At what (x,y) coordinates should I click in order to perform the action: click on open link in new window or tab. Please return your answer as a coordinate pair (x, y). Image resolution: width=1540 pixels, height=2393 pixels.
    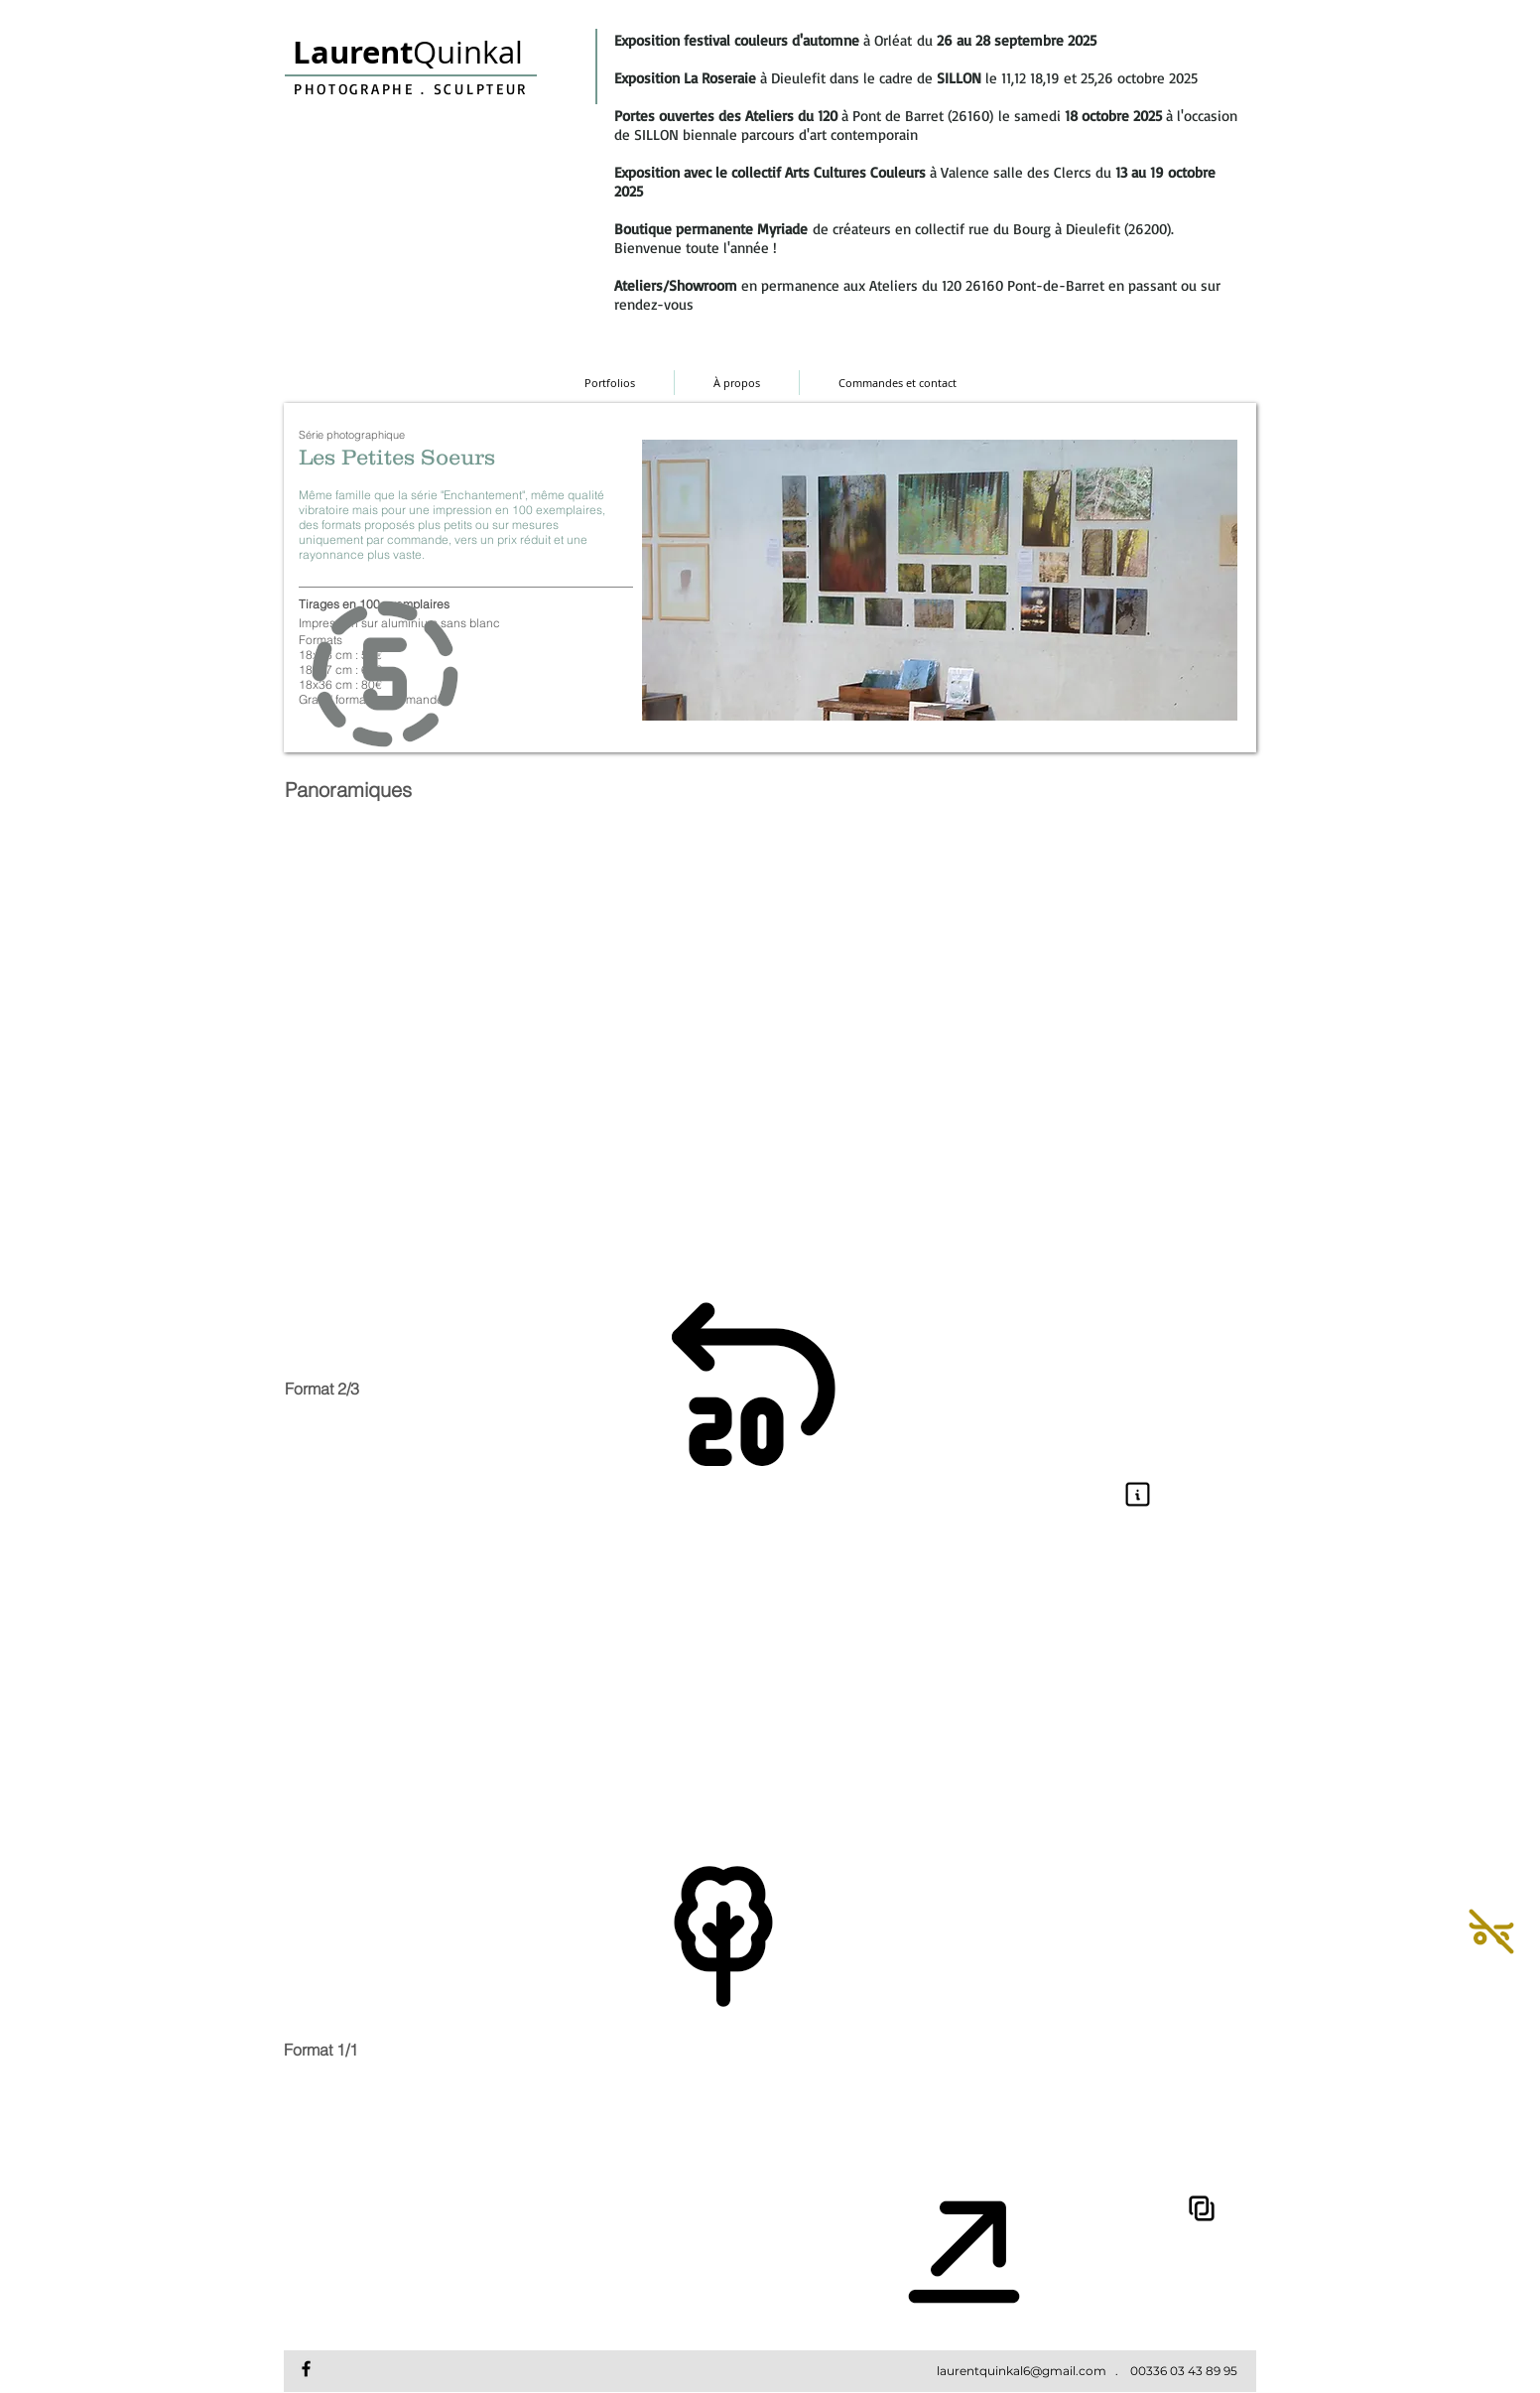
    Looking at the image, I should click on (963, 2247).